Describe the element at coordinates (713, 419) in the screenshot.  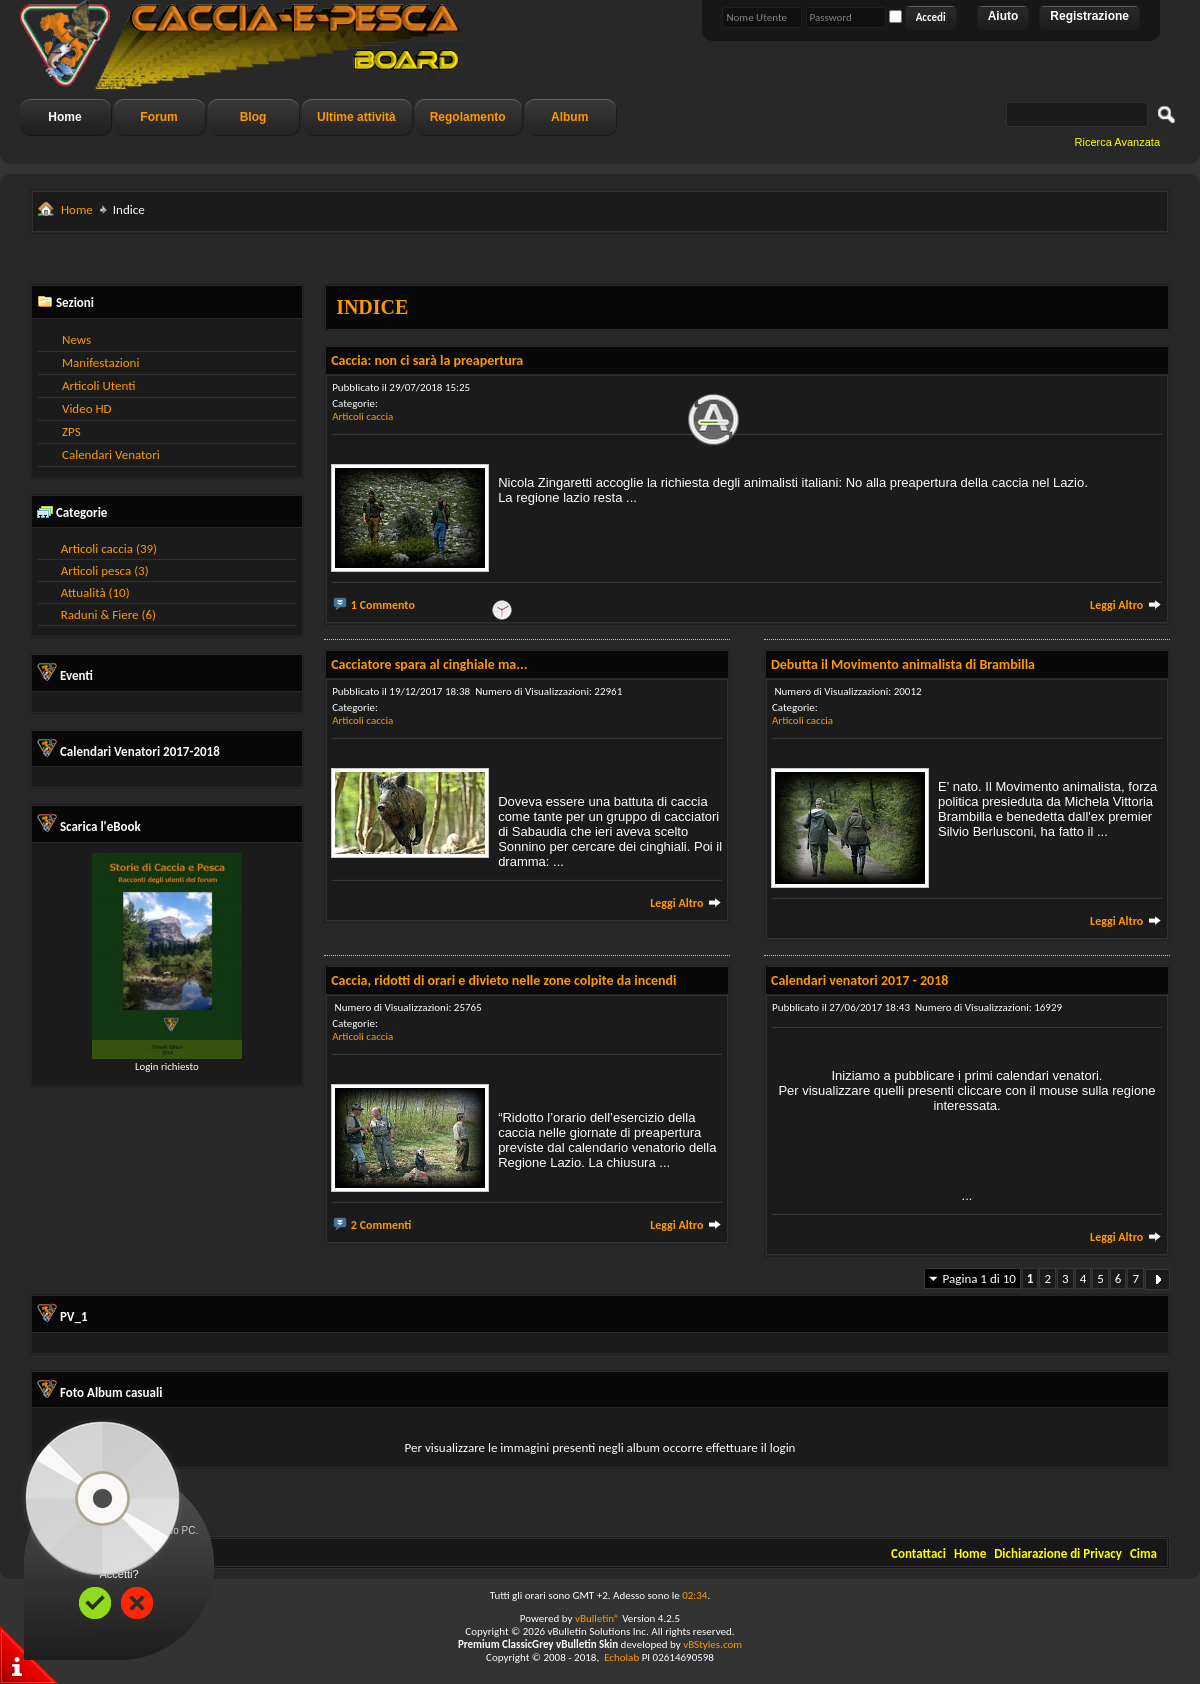
I see `check for available software updates` at that location.